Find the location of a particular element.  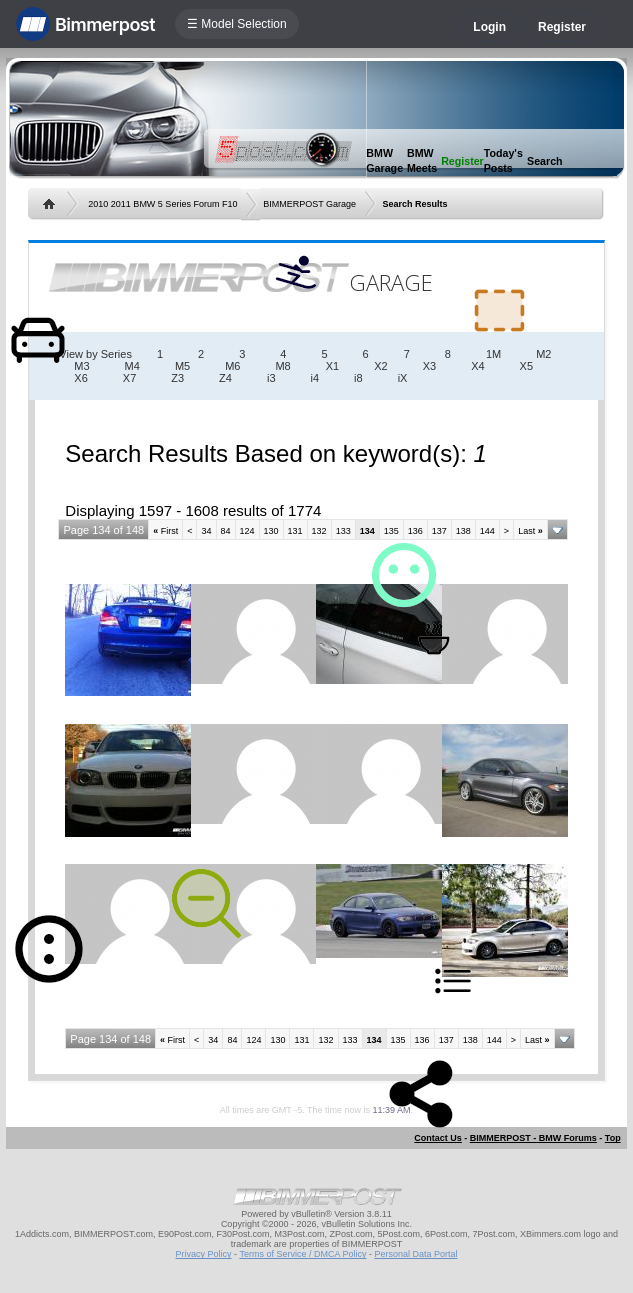

open more options menu is located at coordinates (49, 949).